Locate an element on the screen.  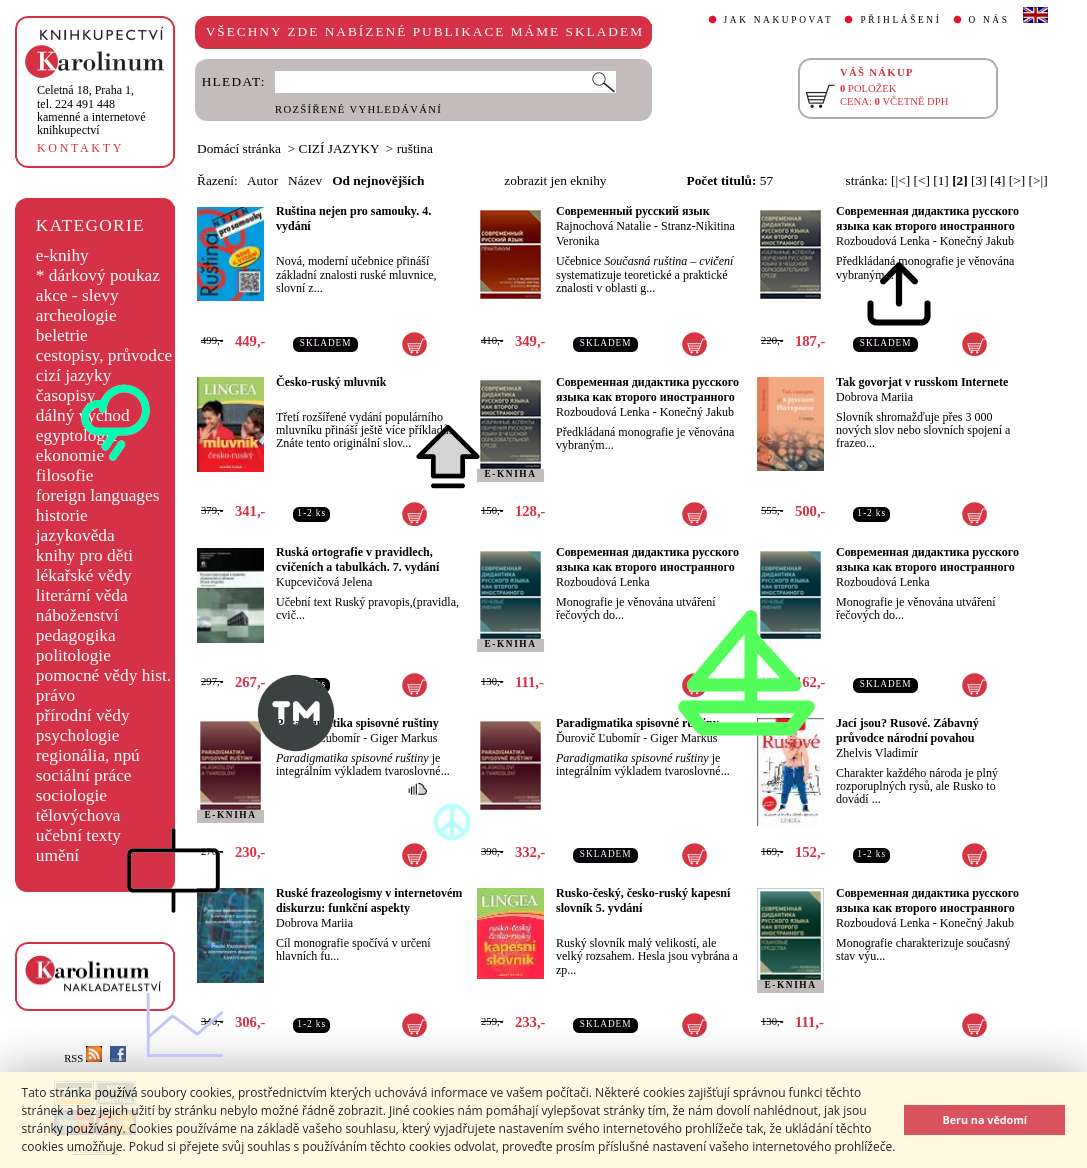
access marine or boating features is located at coordinates (746, 680).